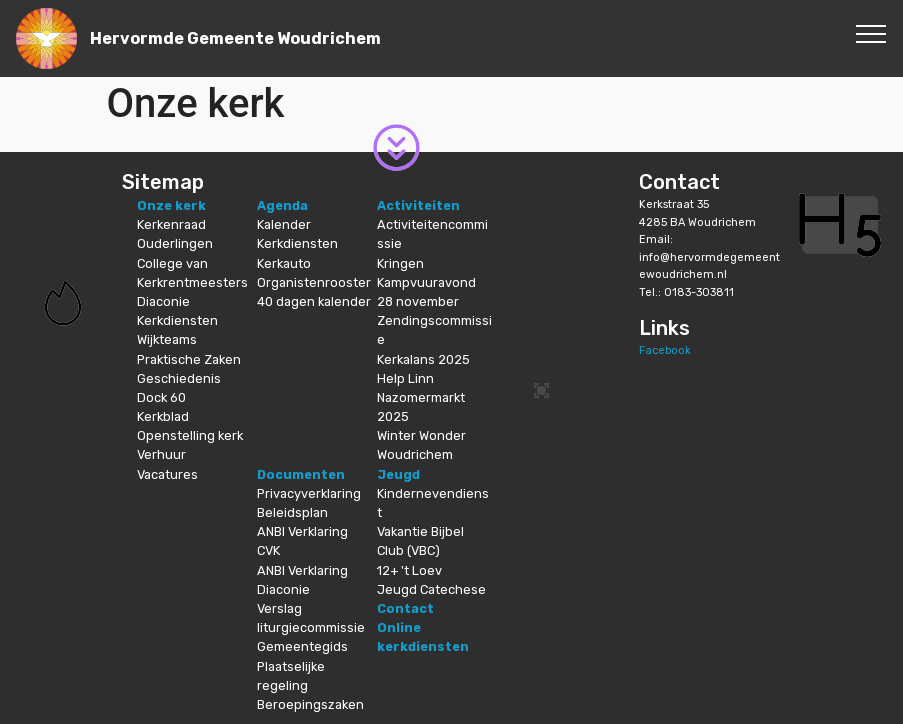  Describe the element at coordinates (63, 304) in the screenshot. I see `indicates trending or popular content` at that location.